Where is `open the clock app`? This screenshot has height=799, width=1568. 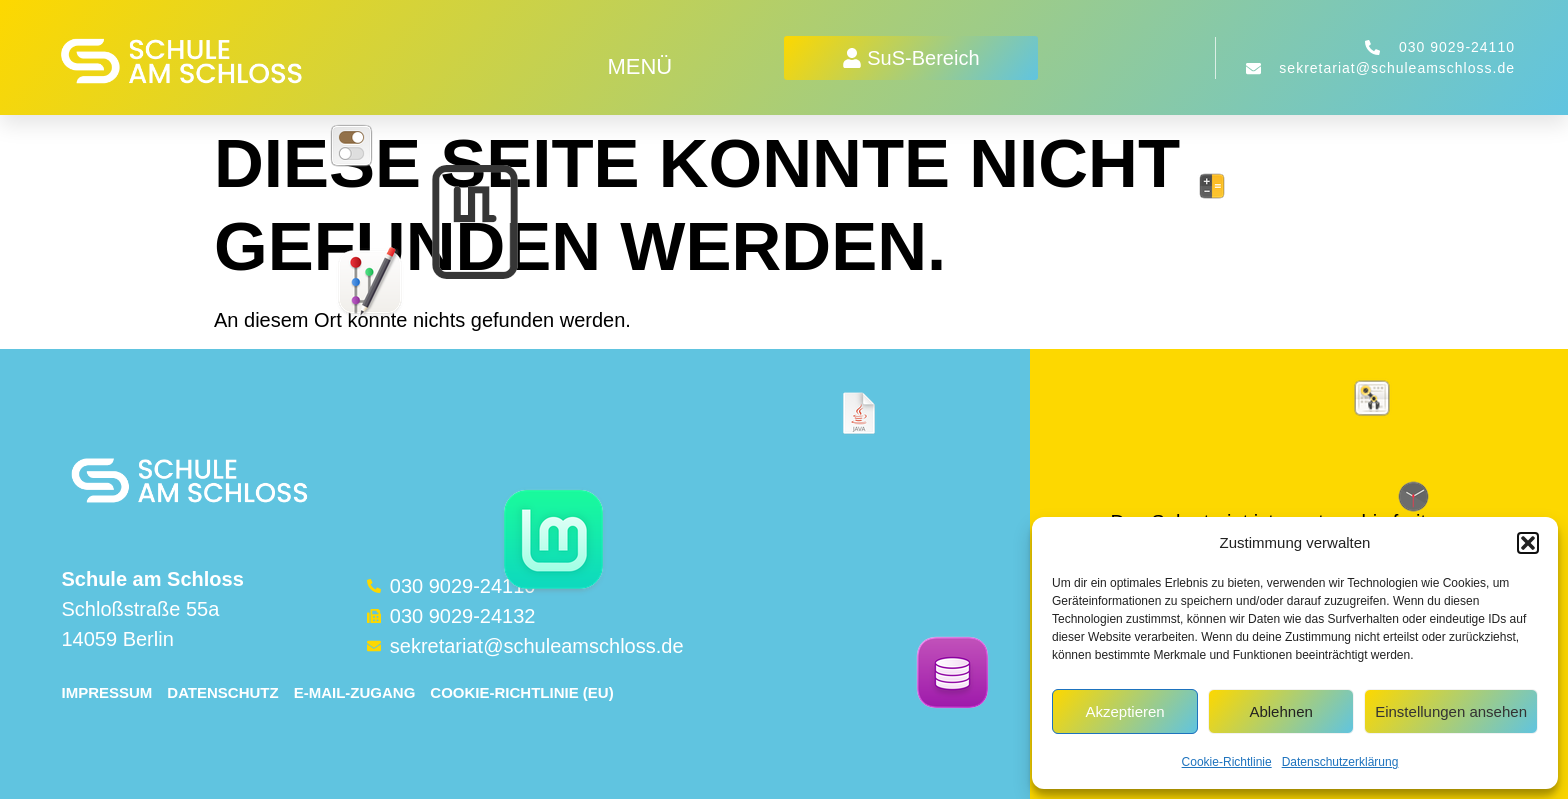
open the clock app is located at coordinates (1413, 496).